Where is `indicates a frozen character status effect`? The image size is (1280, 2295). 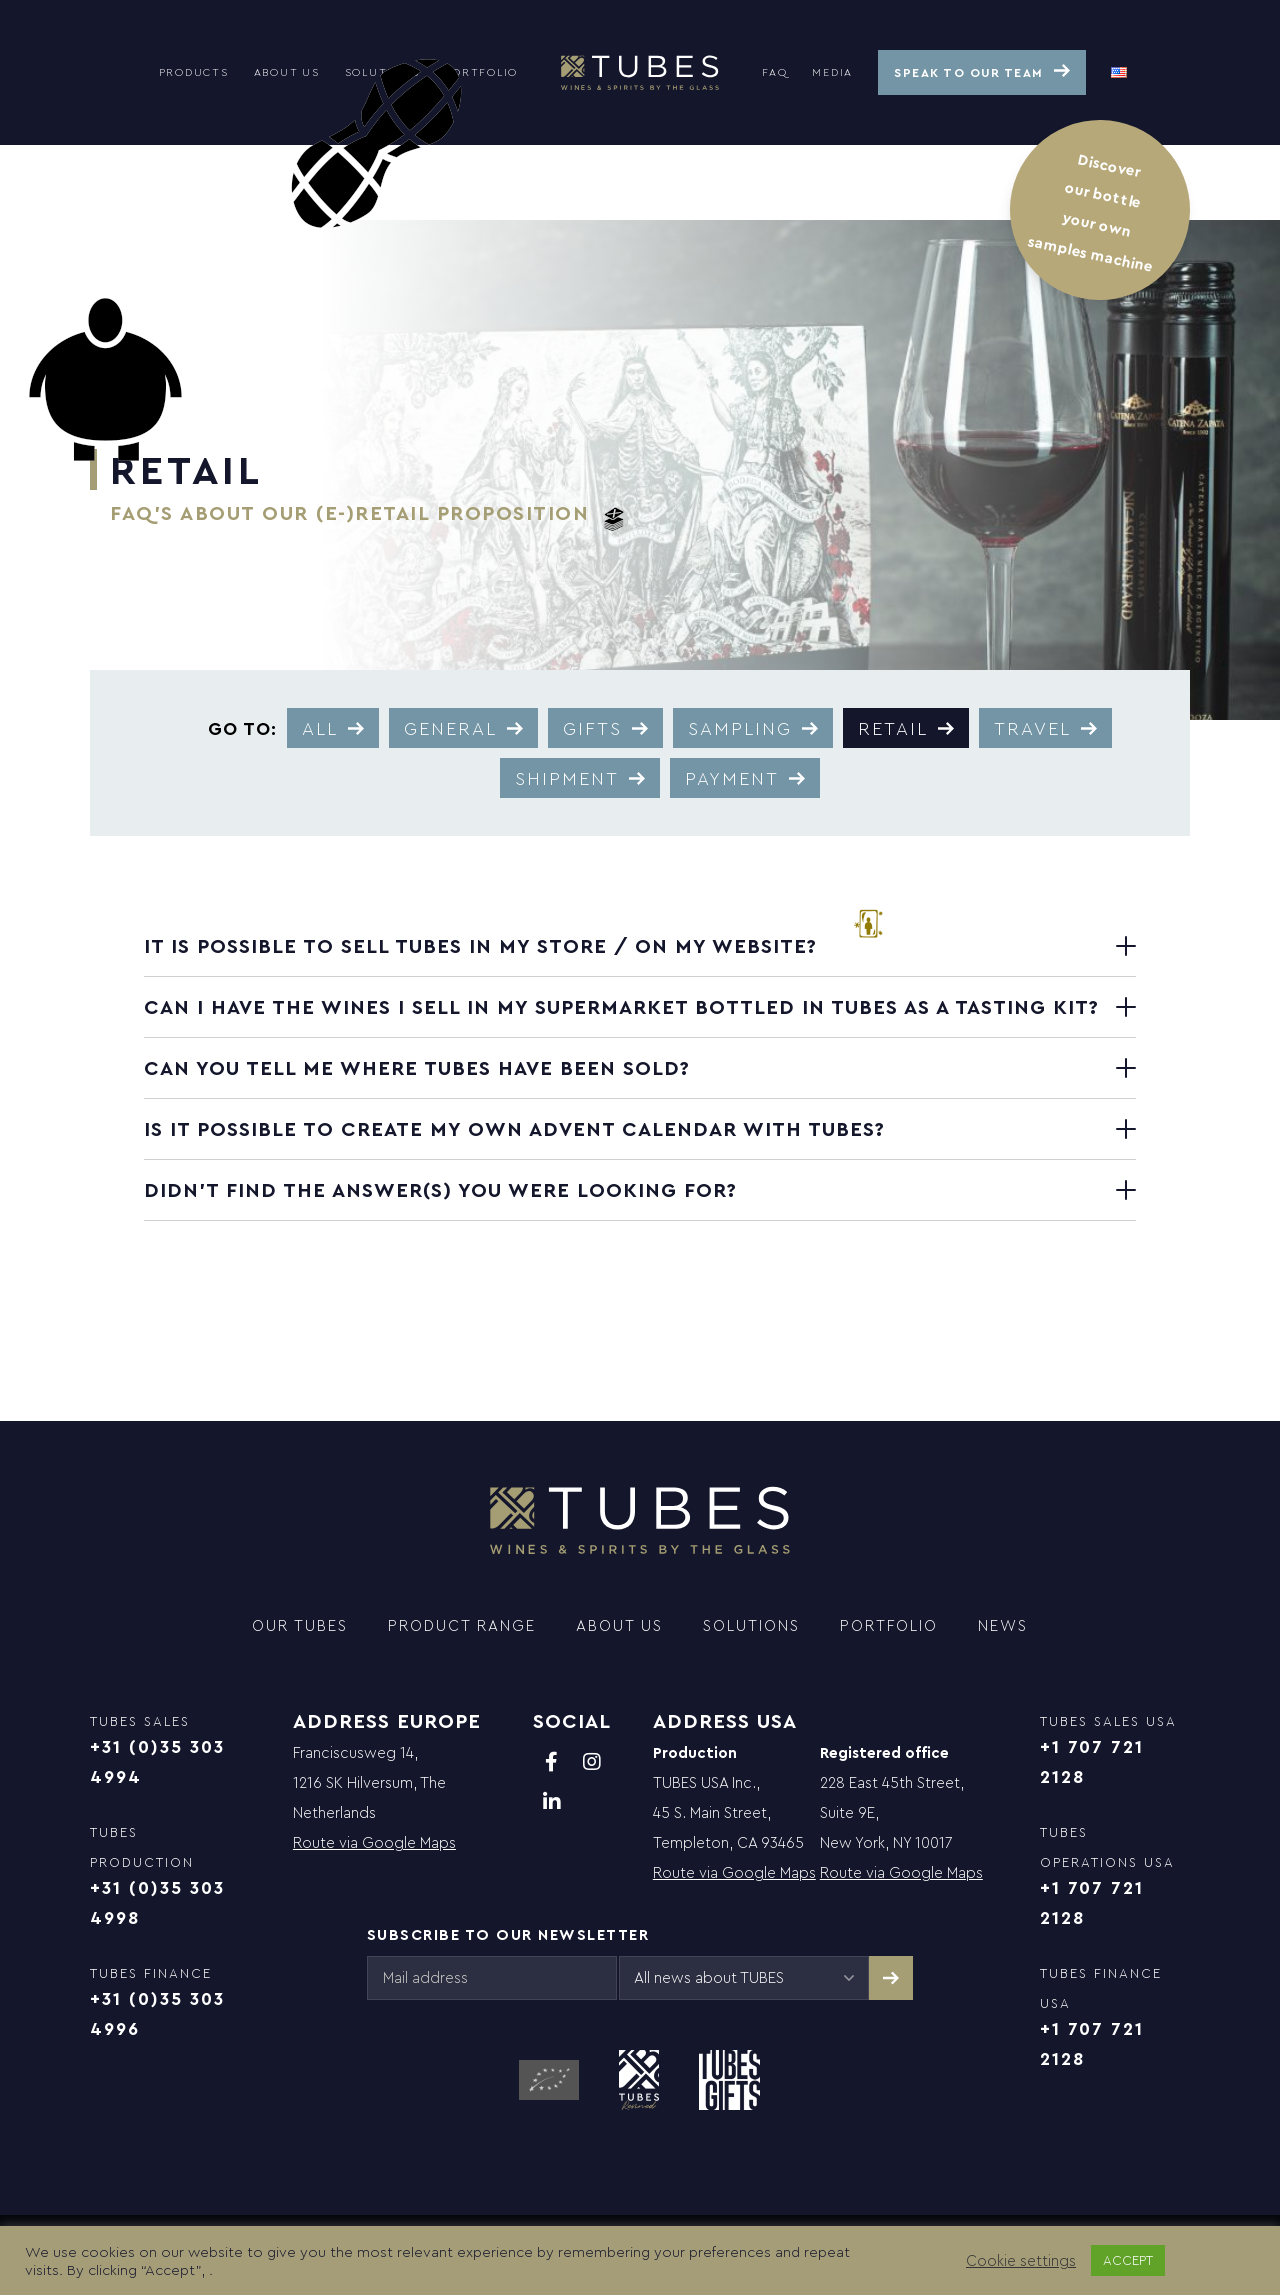 indicates a frozen character status effect is located at coordinates (868, 923).